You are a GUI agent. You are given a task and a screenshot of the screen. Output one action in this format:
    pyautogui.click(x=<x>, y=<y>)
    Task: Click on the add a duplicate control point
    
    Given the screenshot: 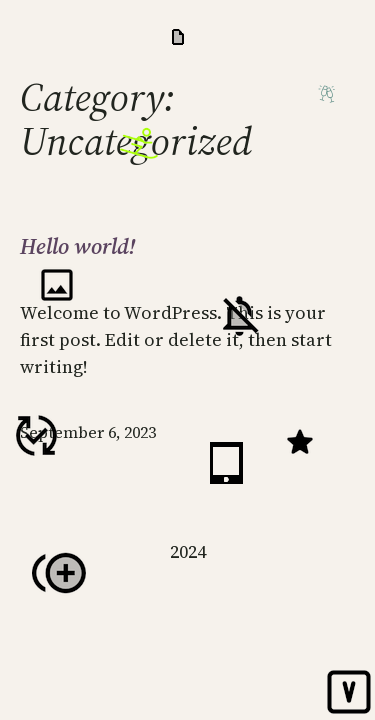 What is the action you would take?
    pyautogui.click(x=59, y=573)
    